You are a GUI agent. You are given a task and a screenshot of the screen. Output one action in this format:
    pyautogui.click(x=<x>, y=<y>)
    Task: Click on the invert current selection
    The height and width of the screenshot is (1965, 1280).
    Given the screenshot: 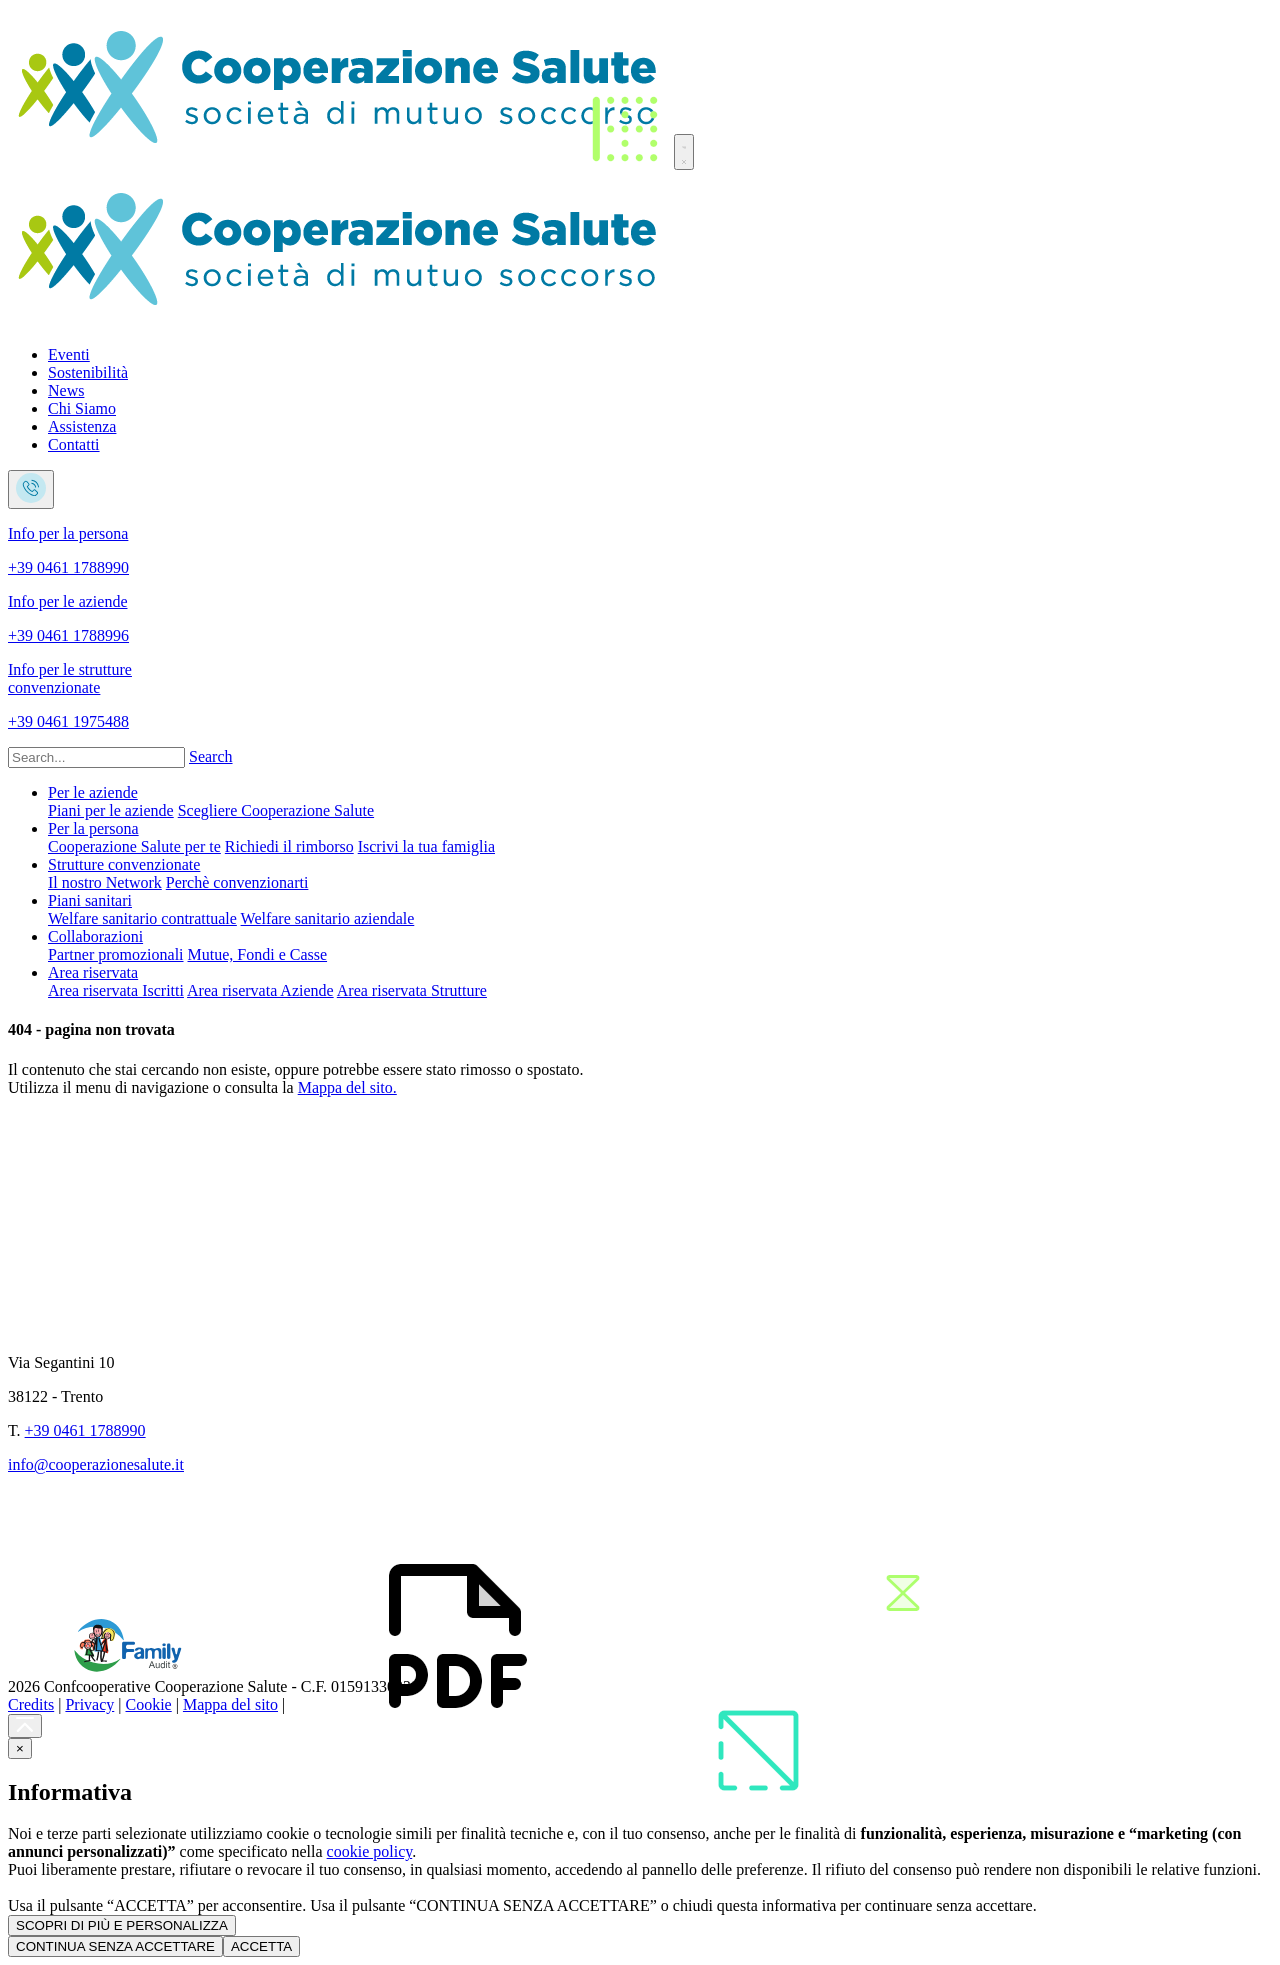 What is the action you would take?
    pyautogui.click(x=758, y=1750)
    